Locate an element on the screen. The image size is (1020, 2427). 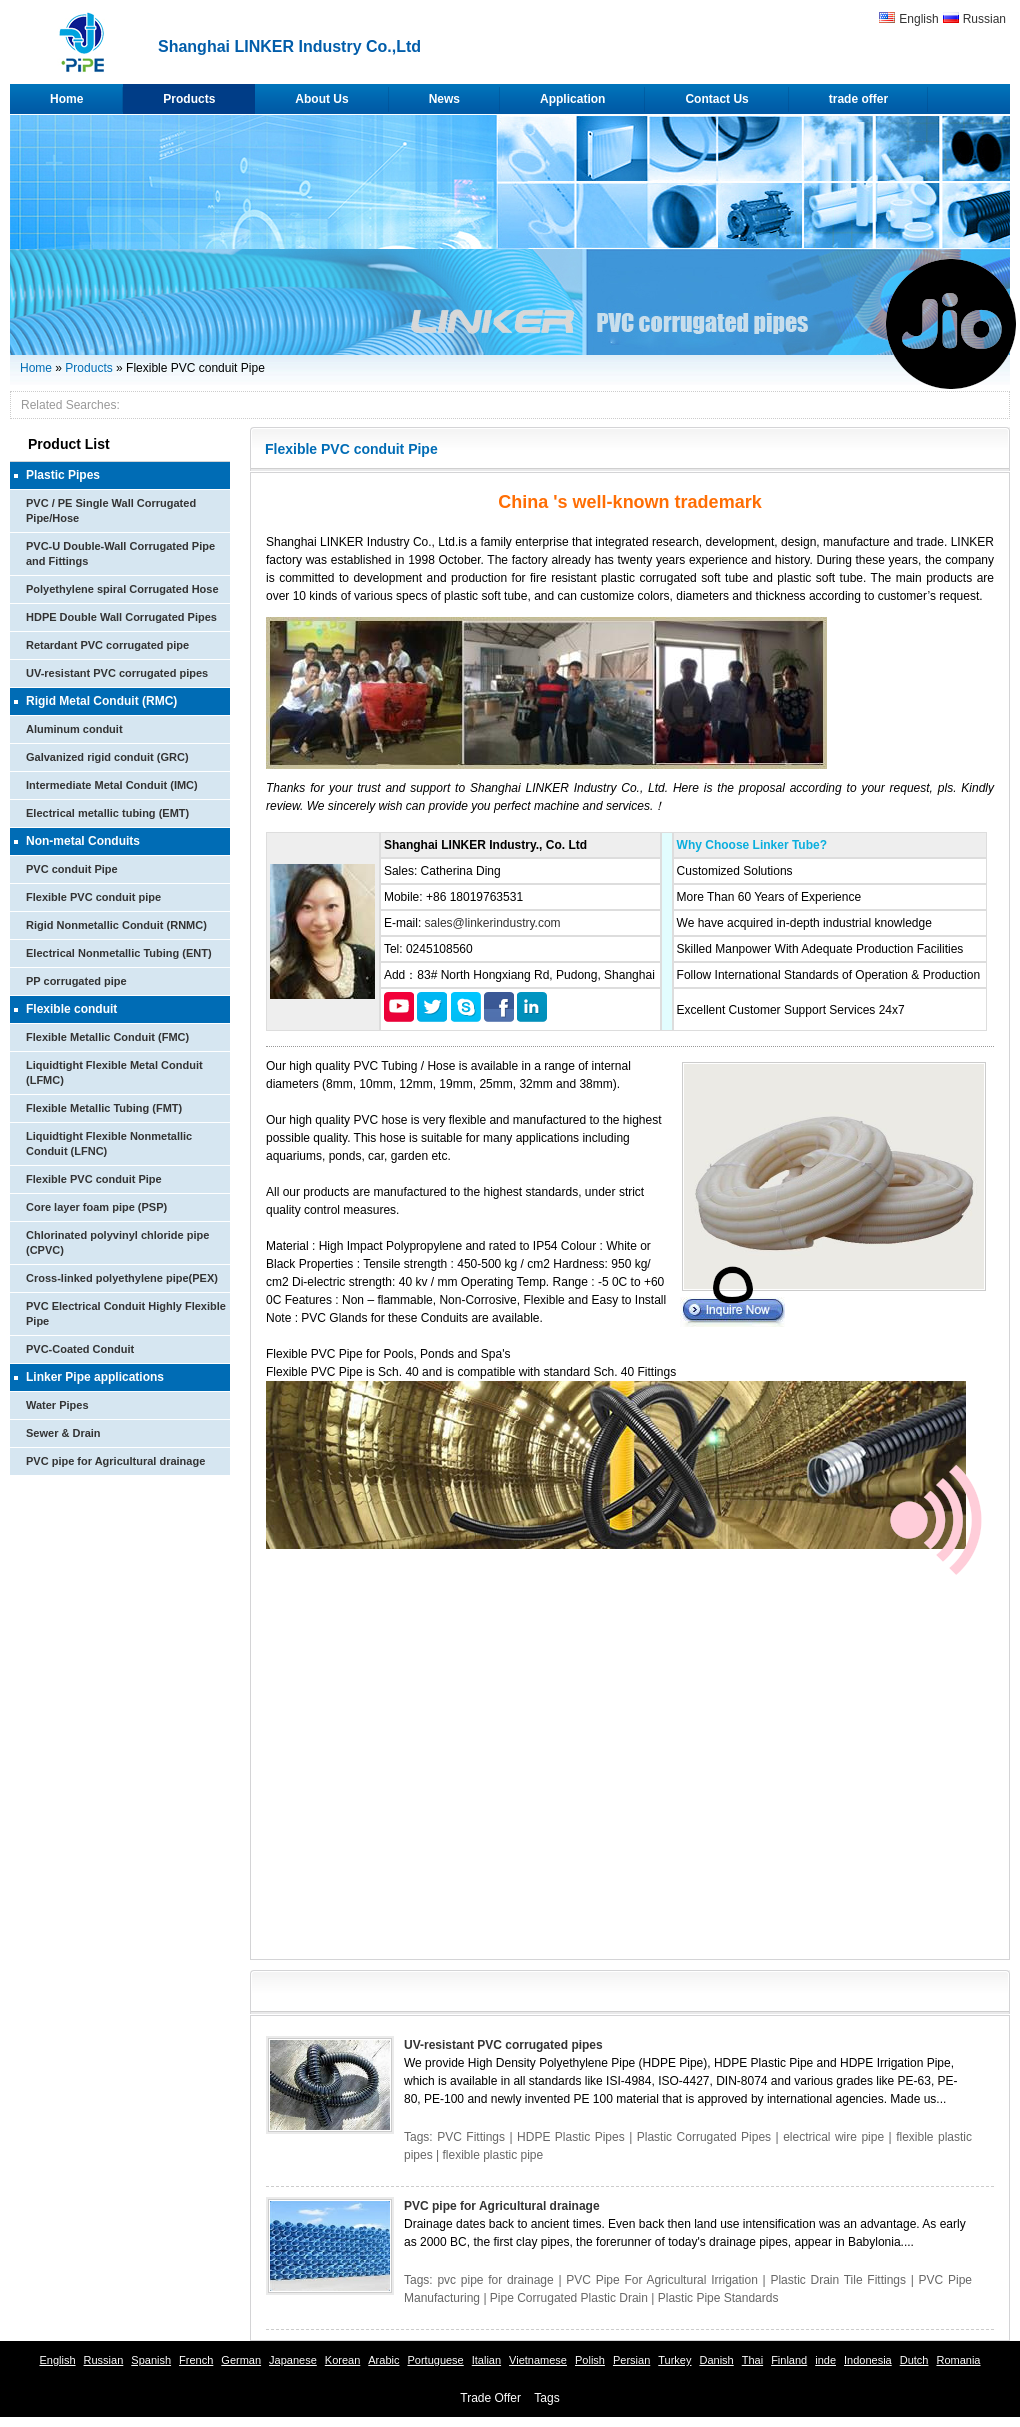
visit wikiquote website is located at coordinates (936, 1520).